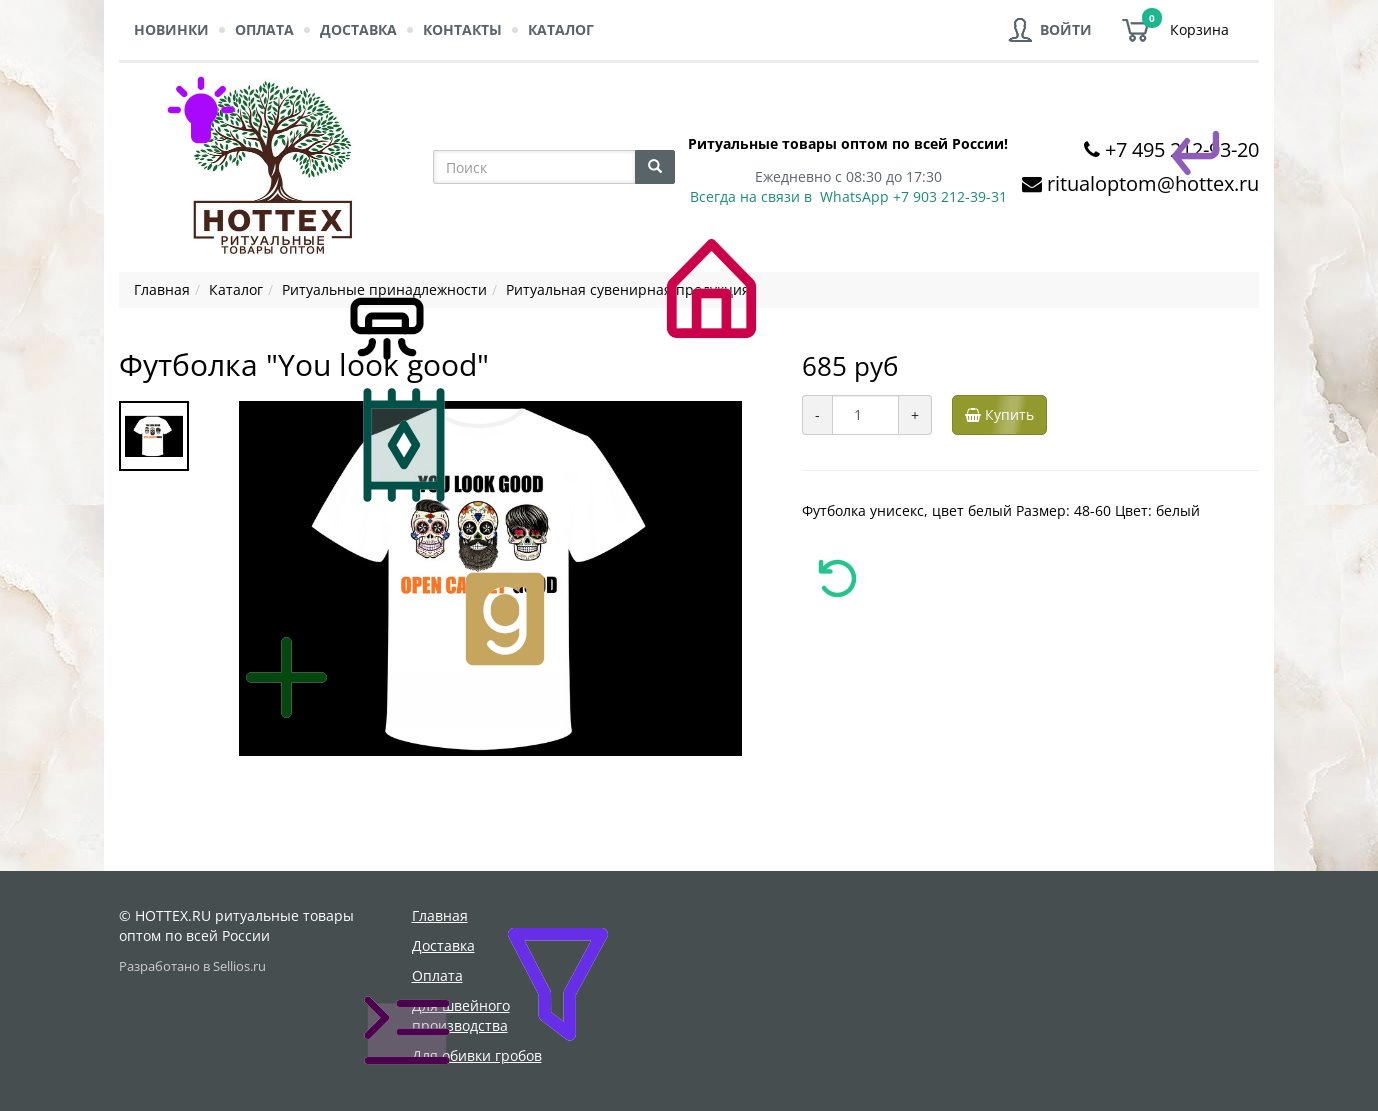 The width and height of the screenshot is (1378, 1111). I want to click on filter or sort content, so click(558, 978).